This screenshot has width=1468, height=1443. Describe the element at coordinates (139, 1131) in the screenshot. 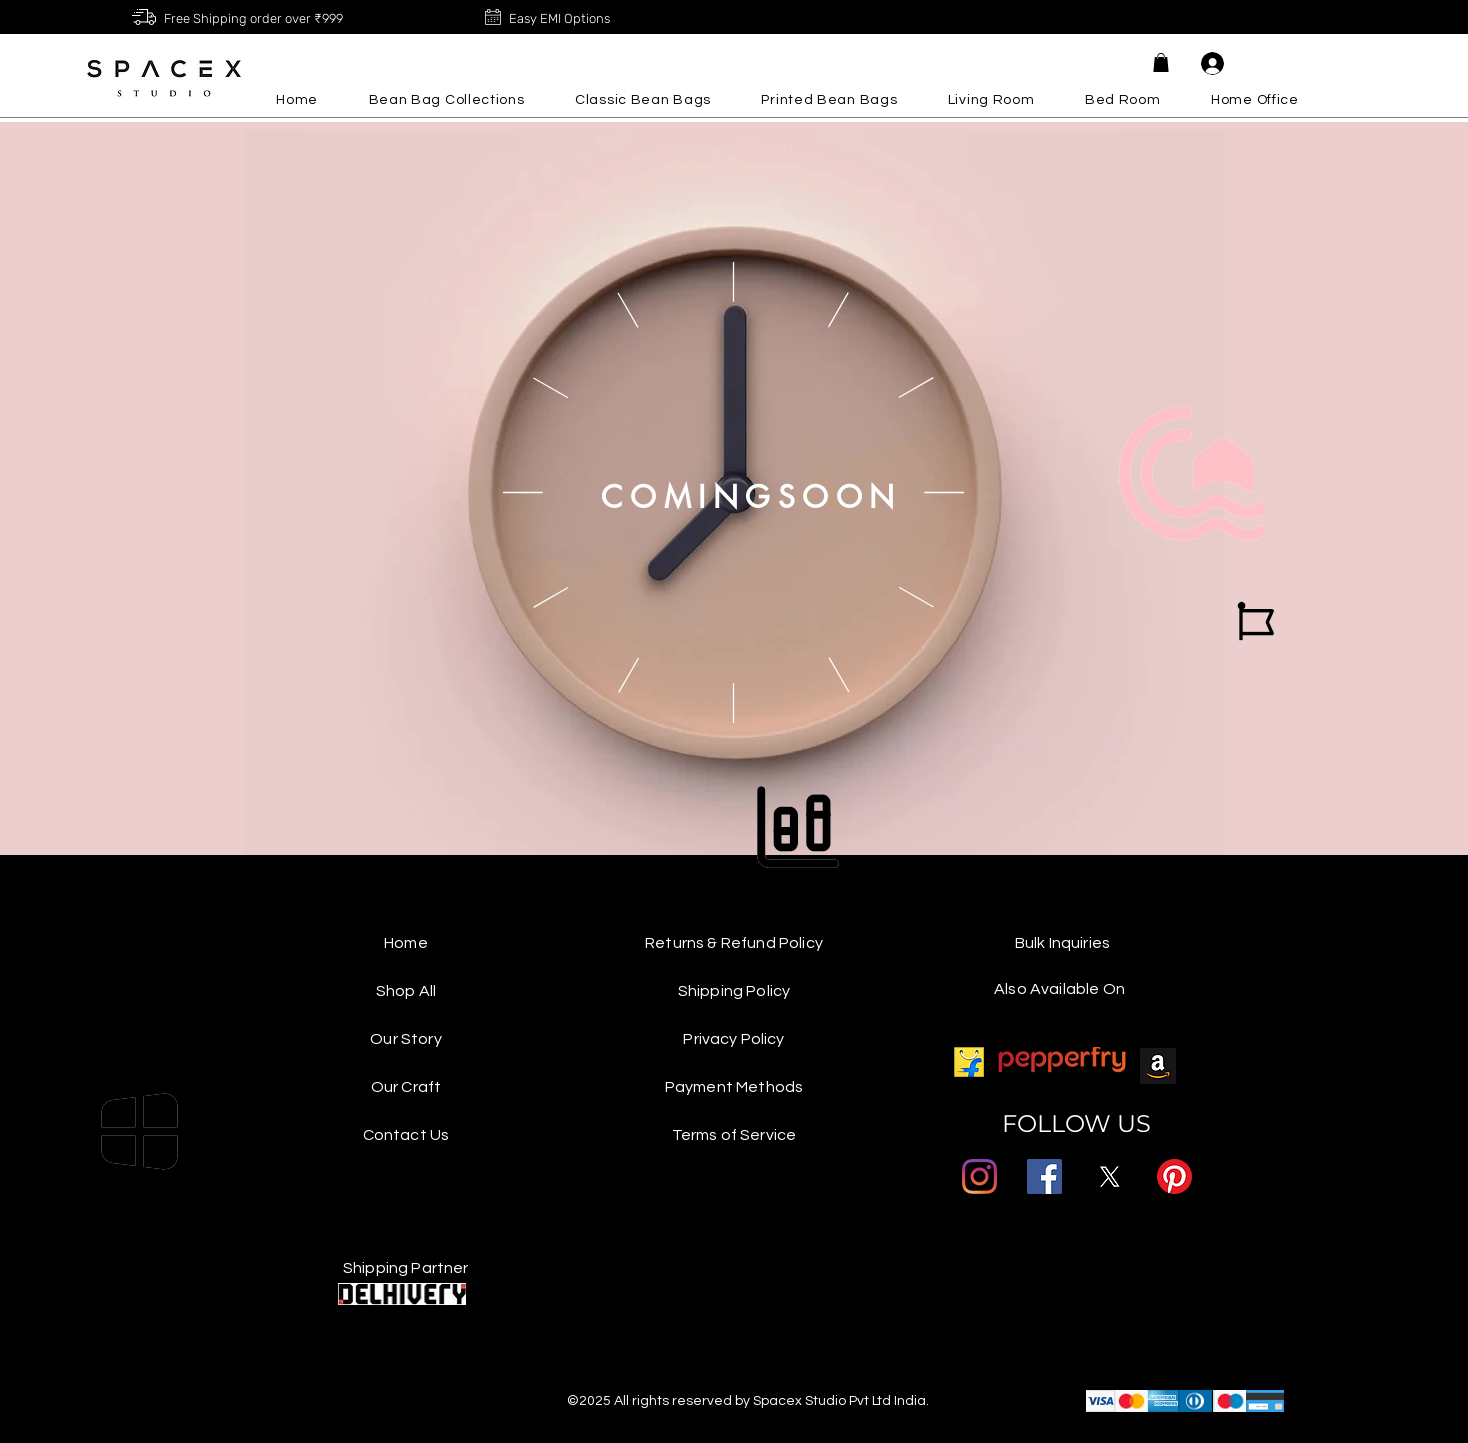

I see `windows operating system logo` at that location.